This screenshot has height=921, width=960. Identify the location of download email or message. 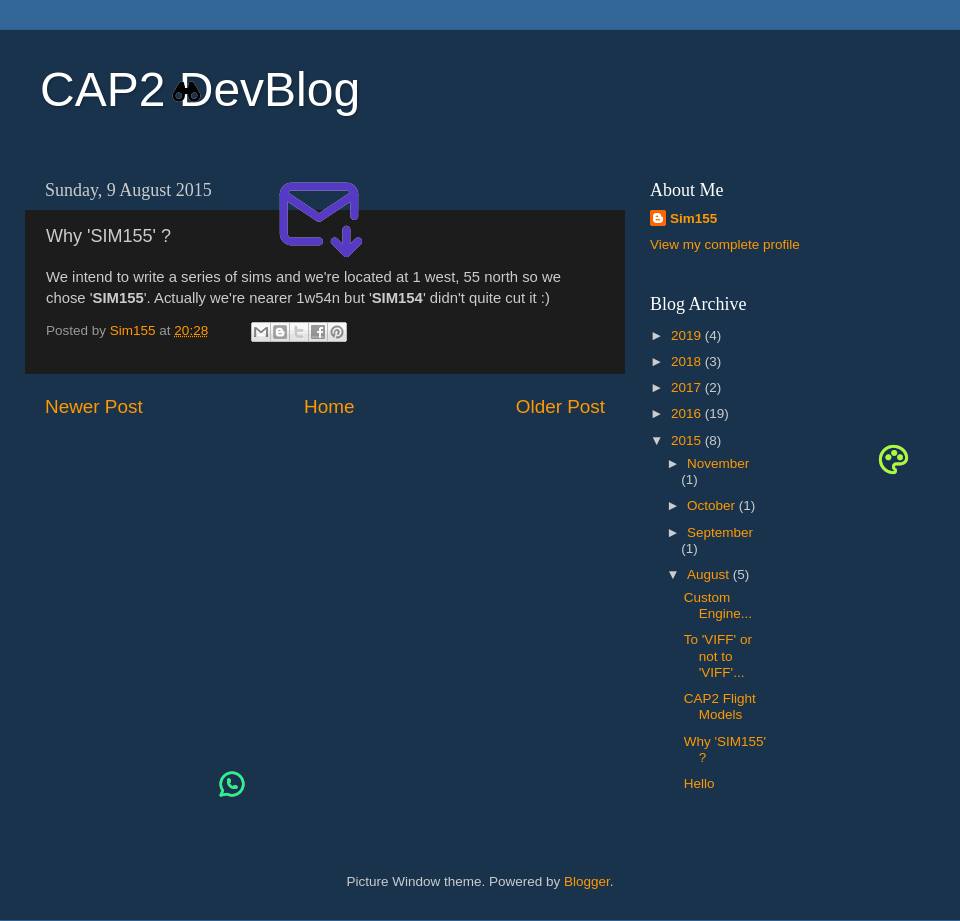
(319, 214).